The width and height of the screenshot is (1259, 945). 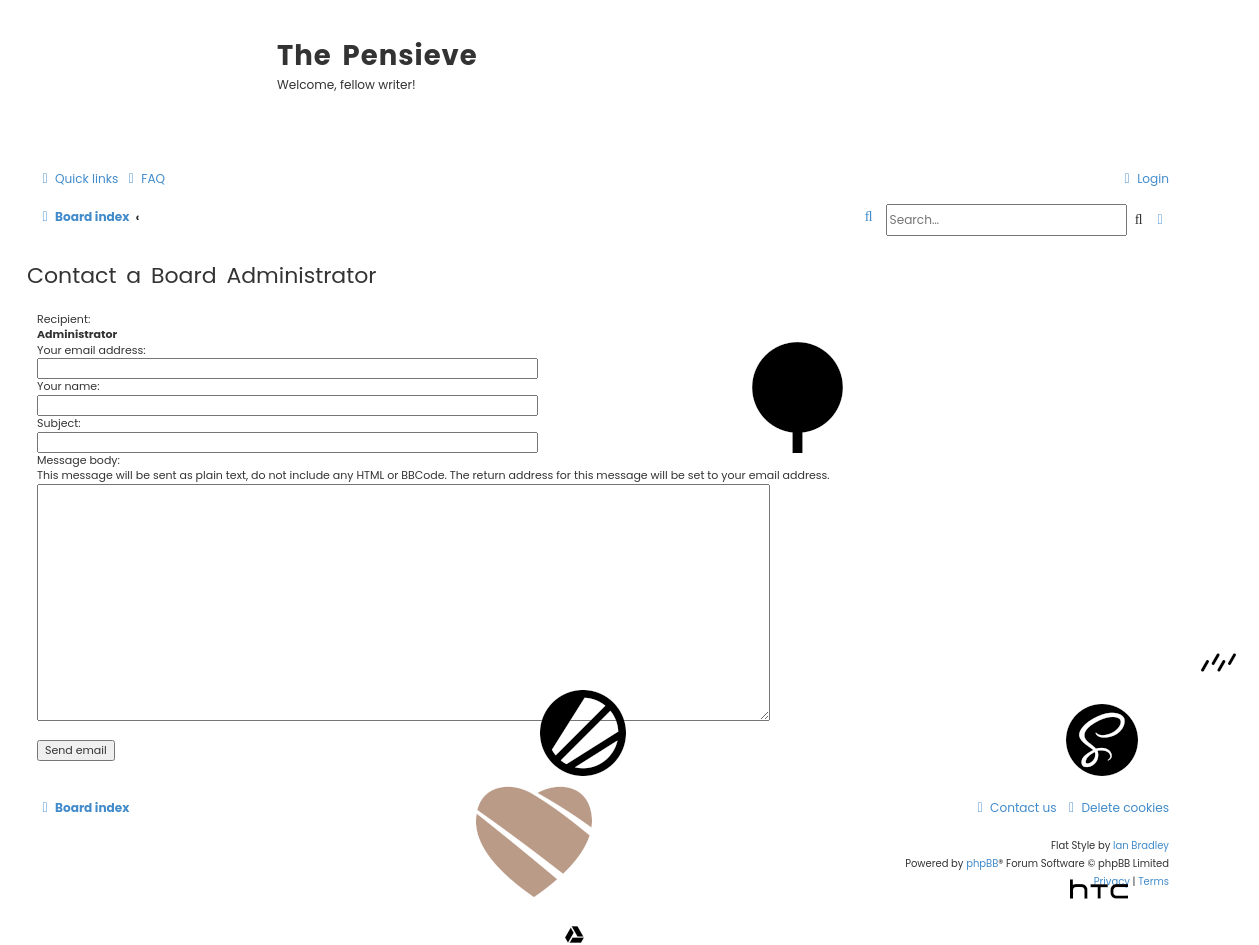 I want to click on open Google Drive, so click(x=574, y=934).